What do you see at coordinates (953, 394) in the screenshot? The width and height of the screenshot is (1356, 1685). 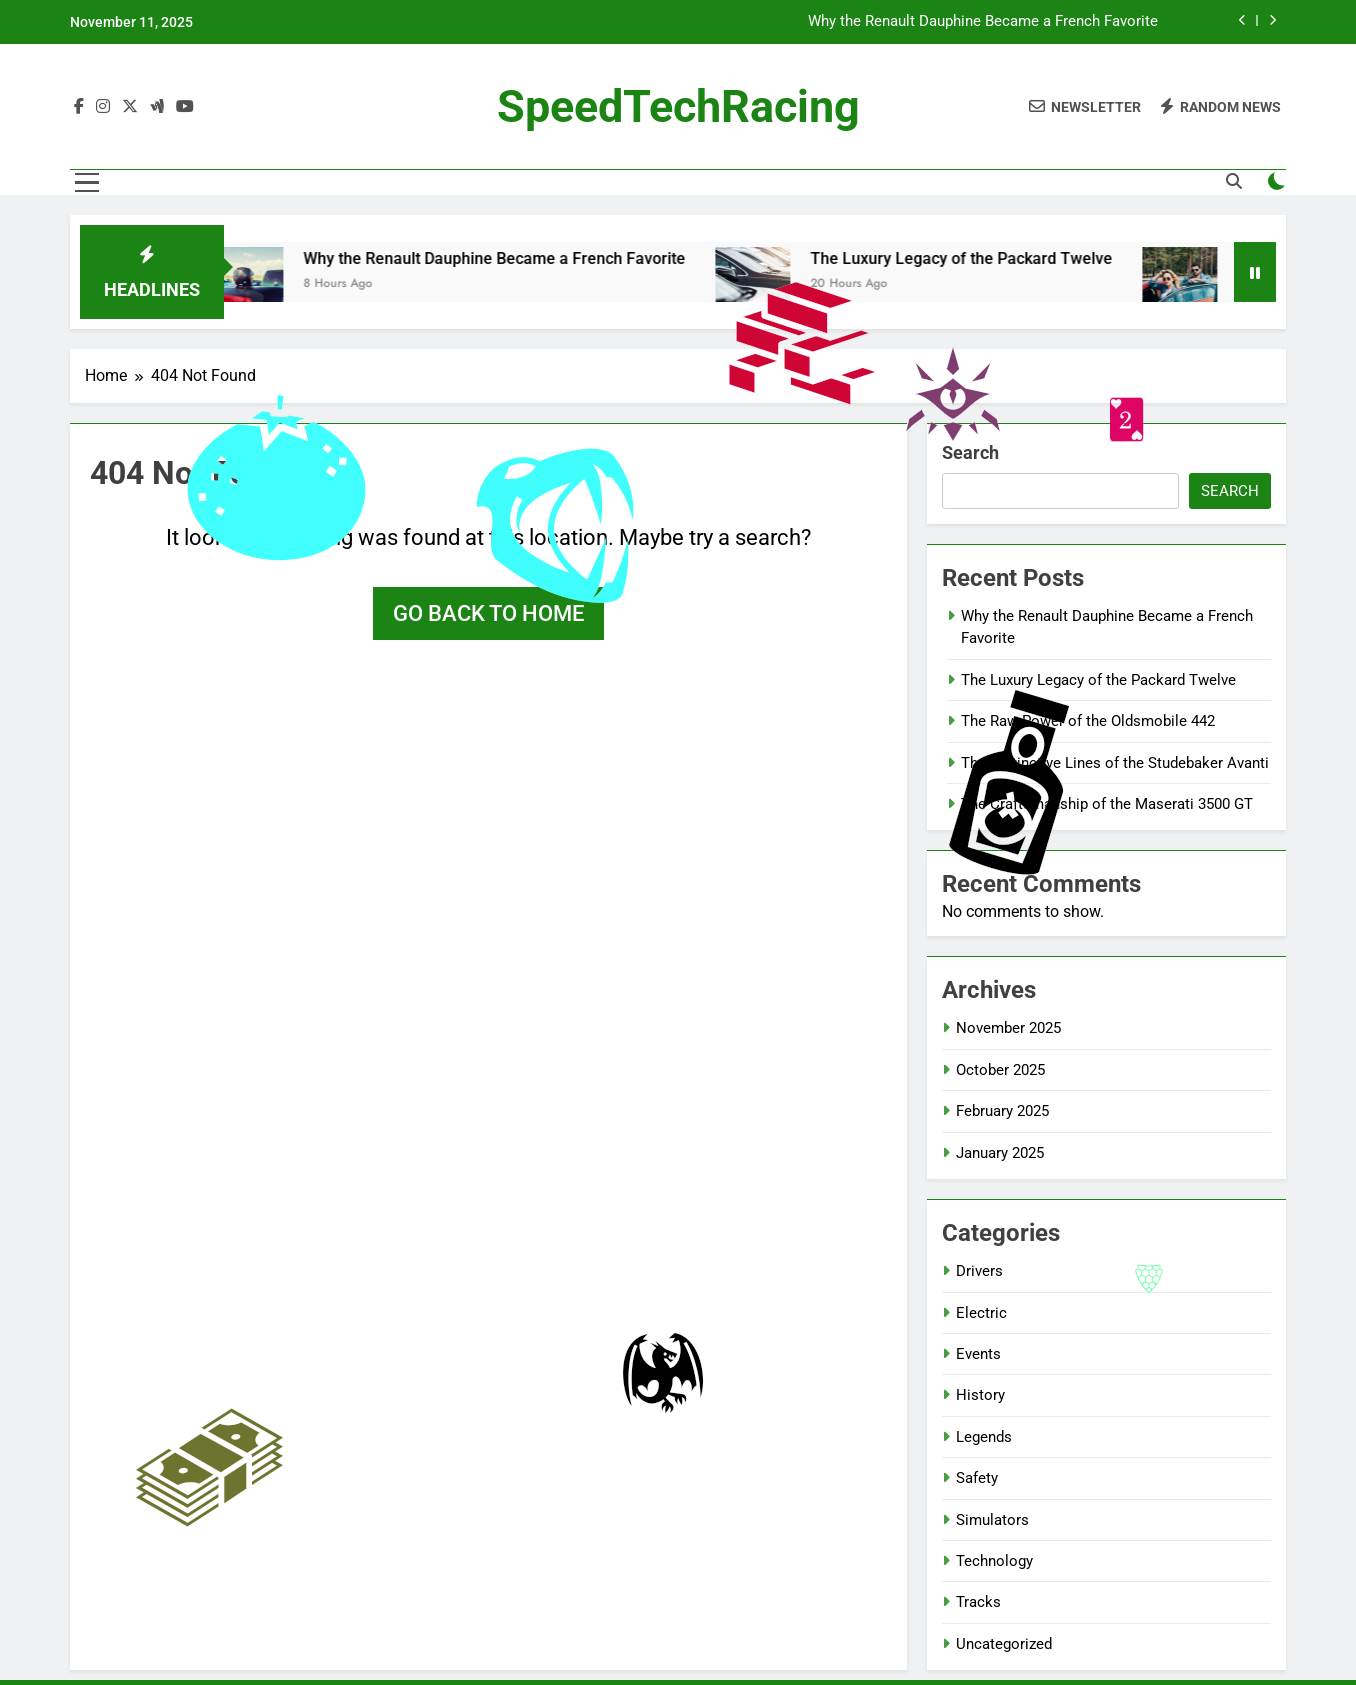 I see `select warlock or sorcerer character class` at bounding box center [953, 394].